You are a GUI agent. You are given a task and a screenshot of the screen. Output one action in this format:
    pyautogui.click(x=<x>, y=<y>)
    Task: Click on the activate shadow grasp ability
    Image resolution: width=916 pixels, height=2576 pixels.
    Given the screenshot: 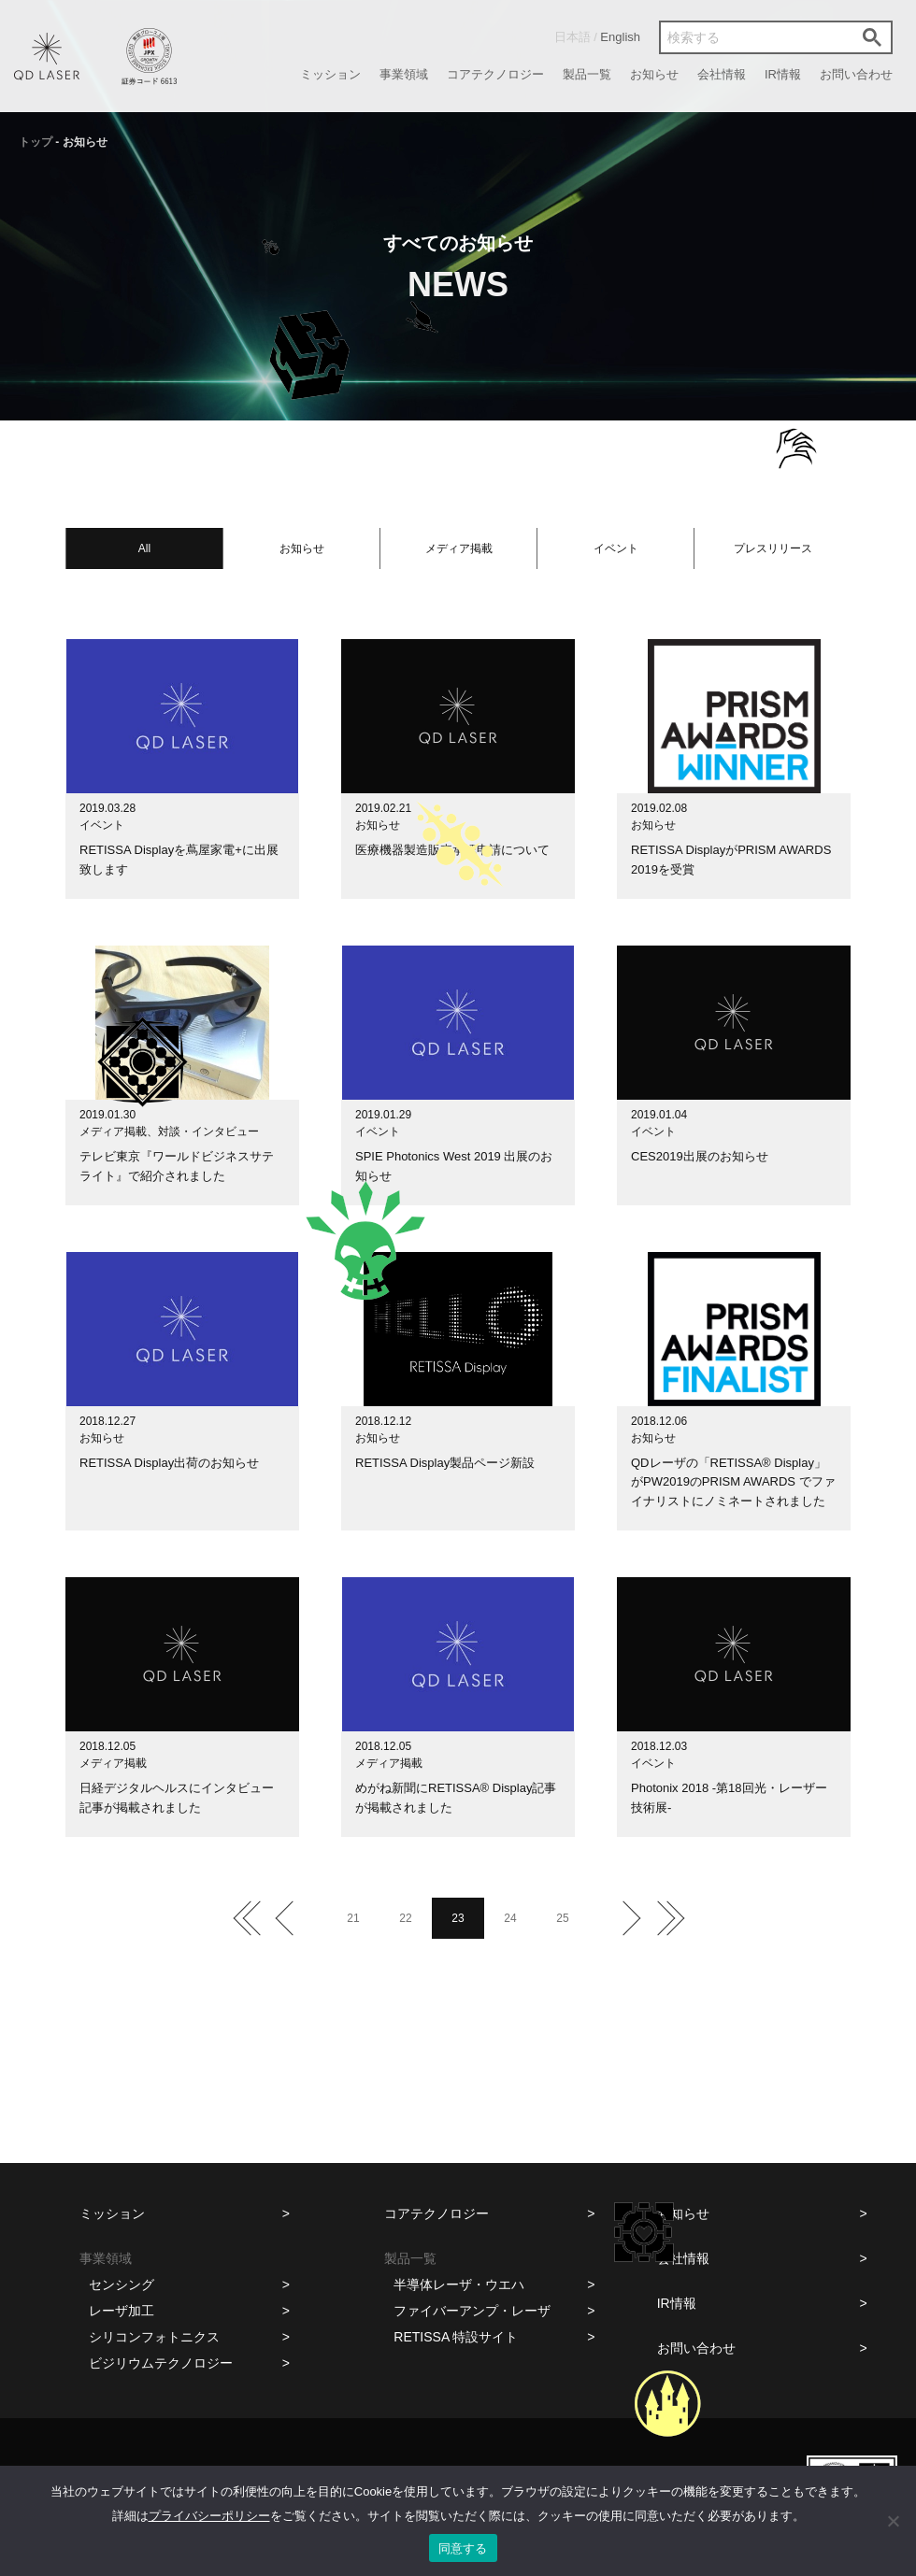 What is the action you would take?
    pyautogui.click(x=796, y=448)
    